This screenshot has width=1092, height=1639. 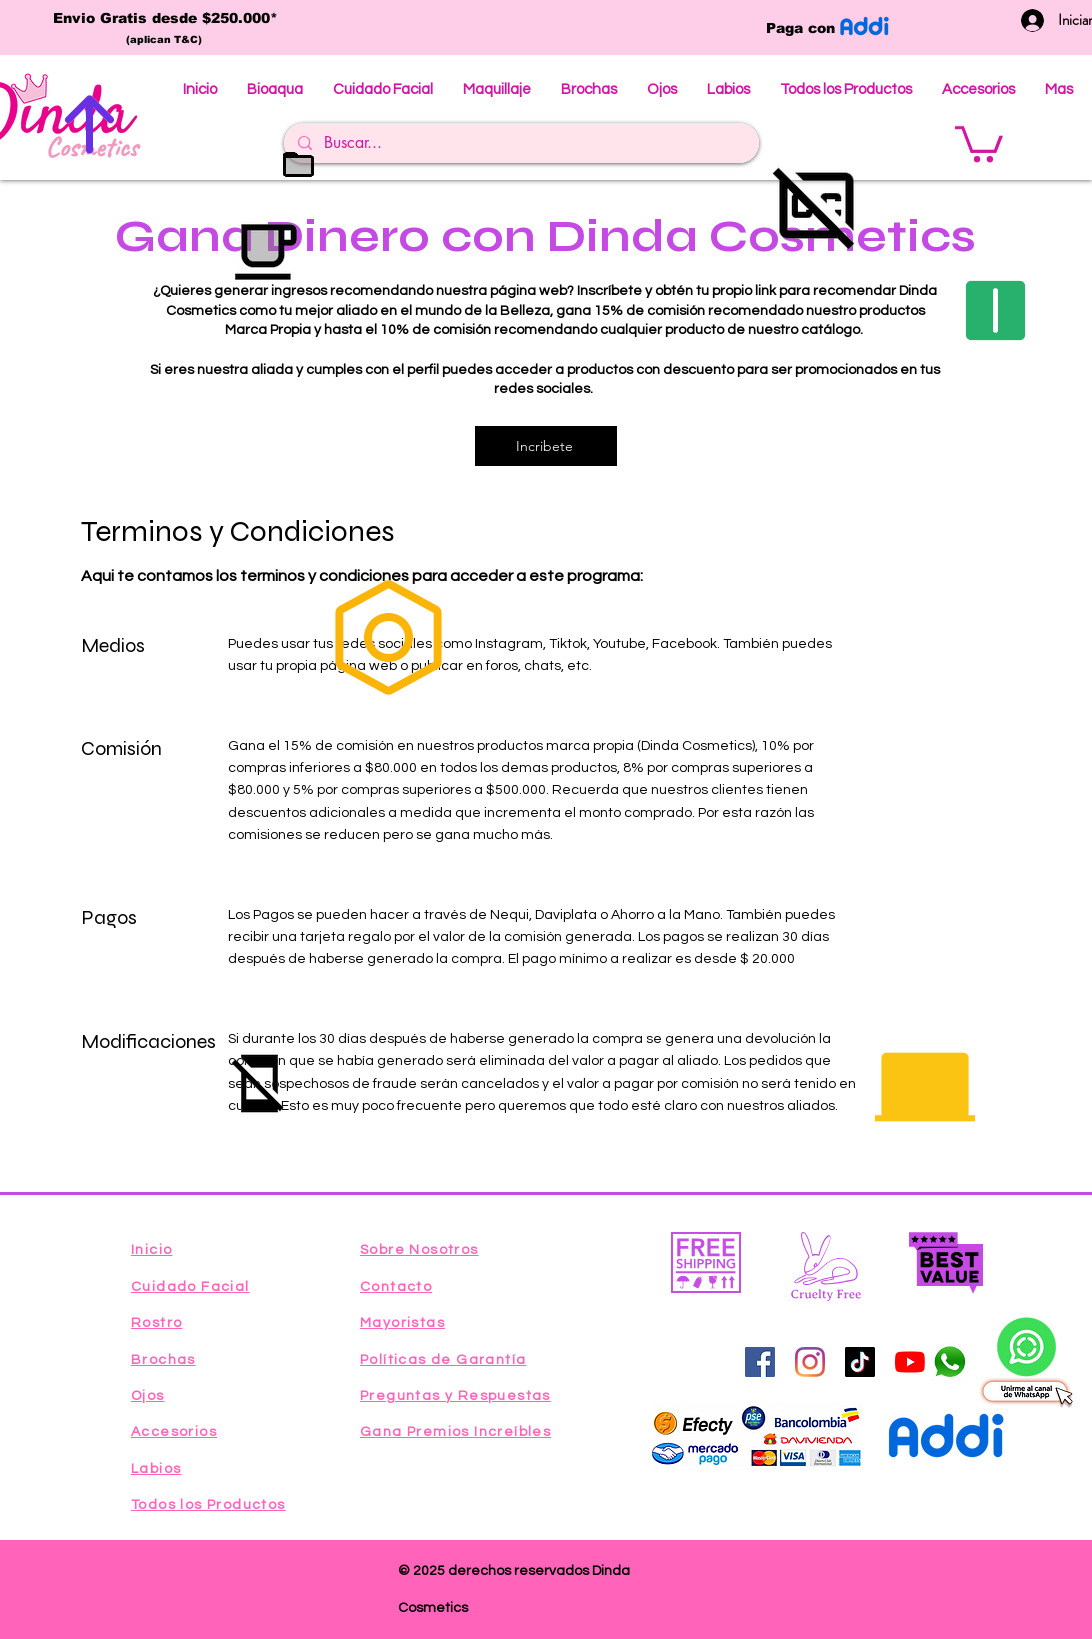 What do you see at coordinates (259, 1083) in the screenshot?
I see `no cell phone signal available` at bounding box center [259, 1083].